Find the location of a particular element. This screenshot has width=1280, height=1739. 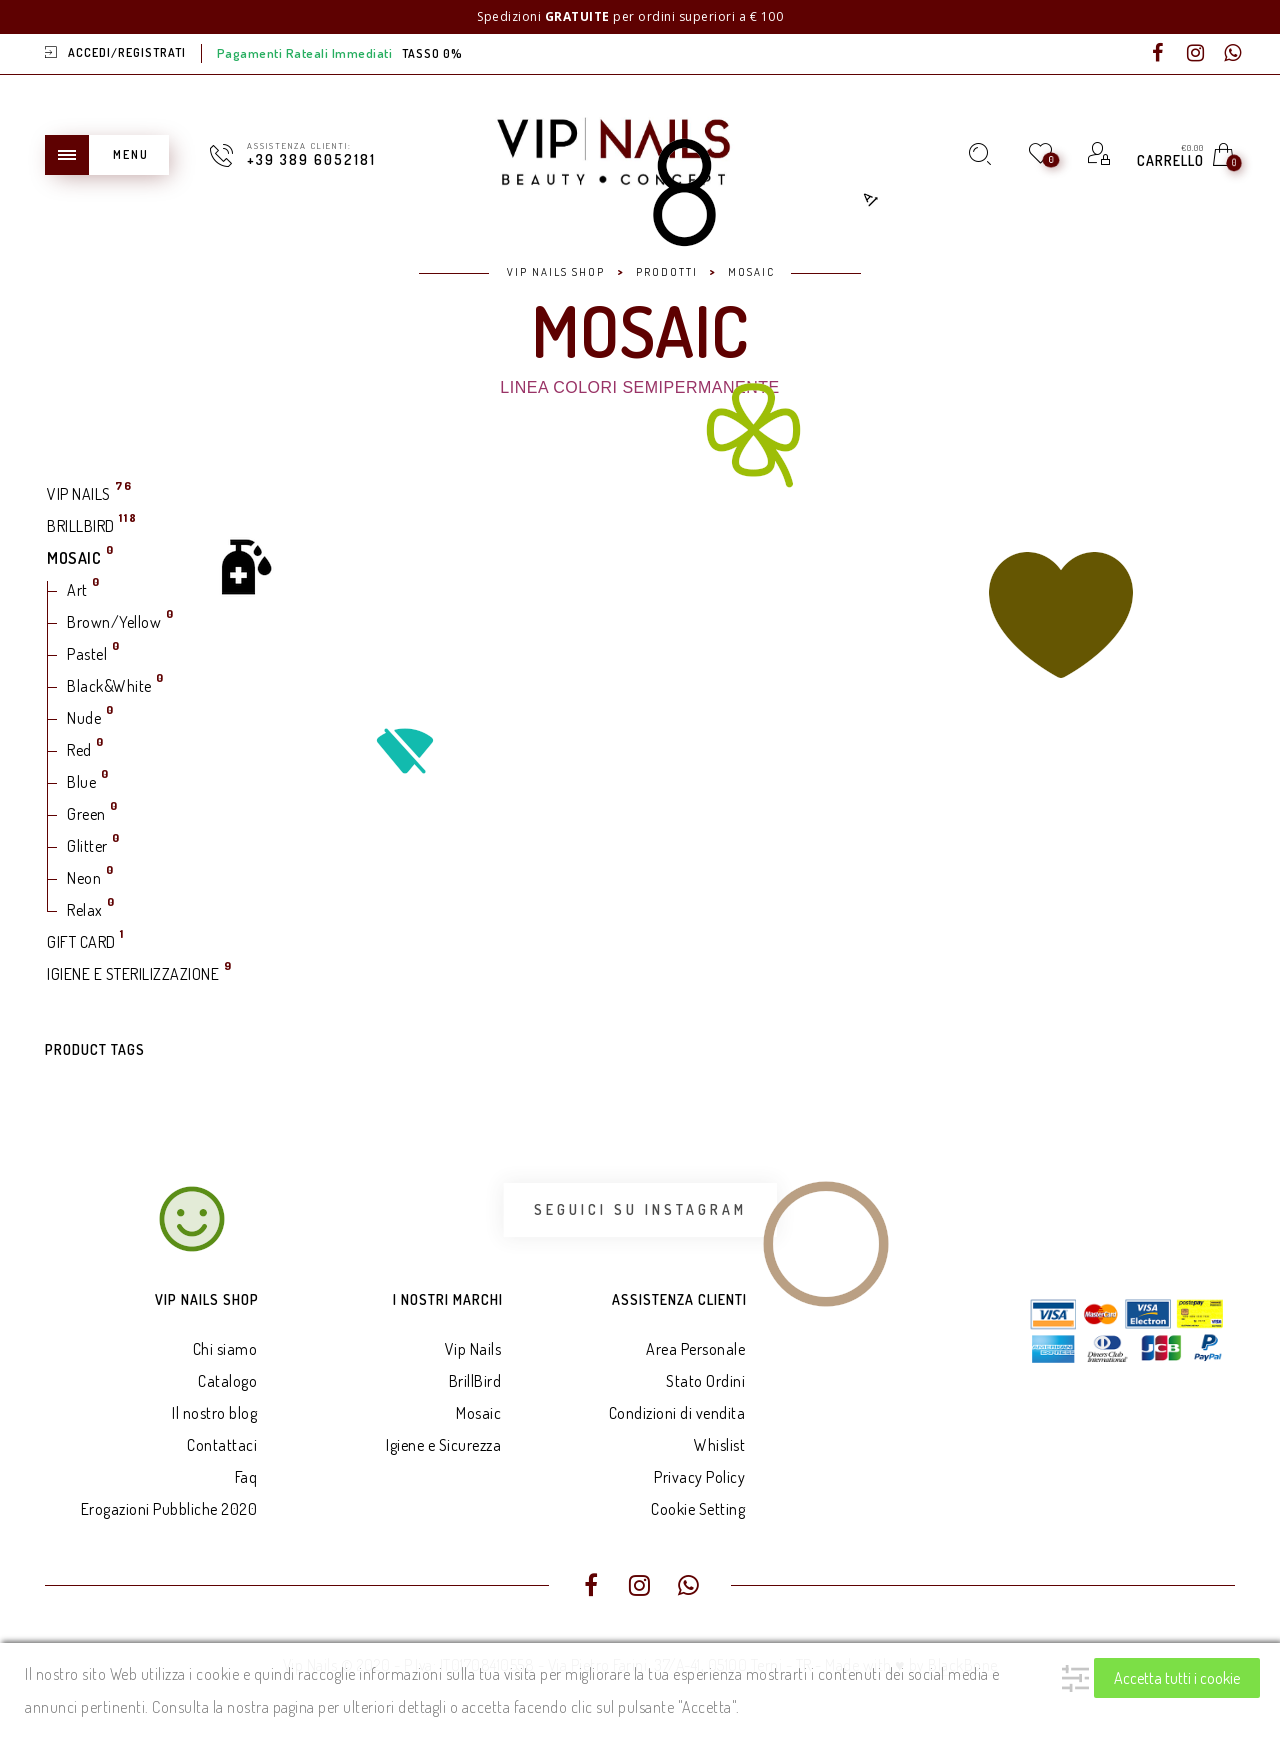

add an emoji or reaction is located at coordinates (192, 1219).